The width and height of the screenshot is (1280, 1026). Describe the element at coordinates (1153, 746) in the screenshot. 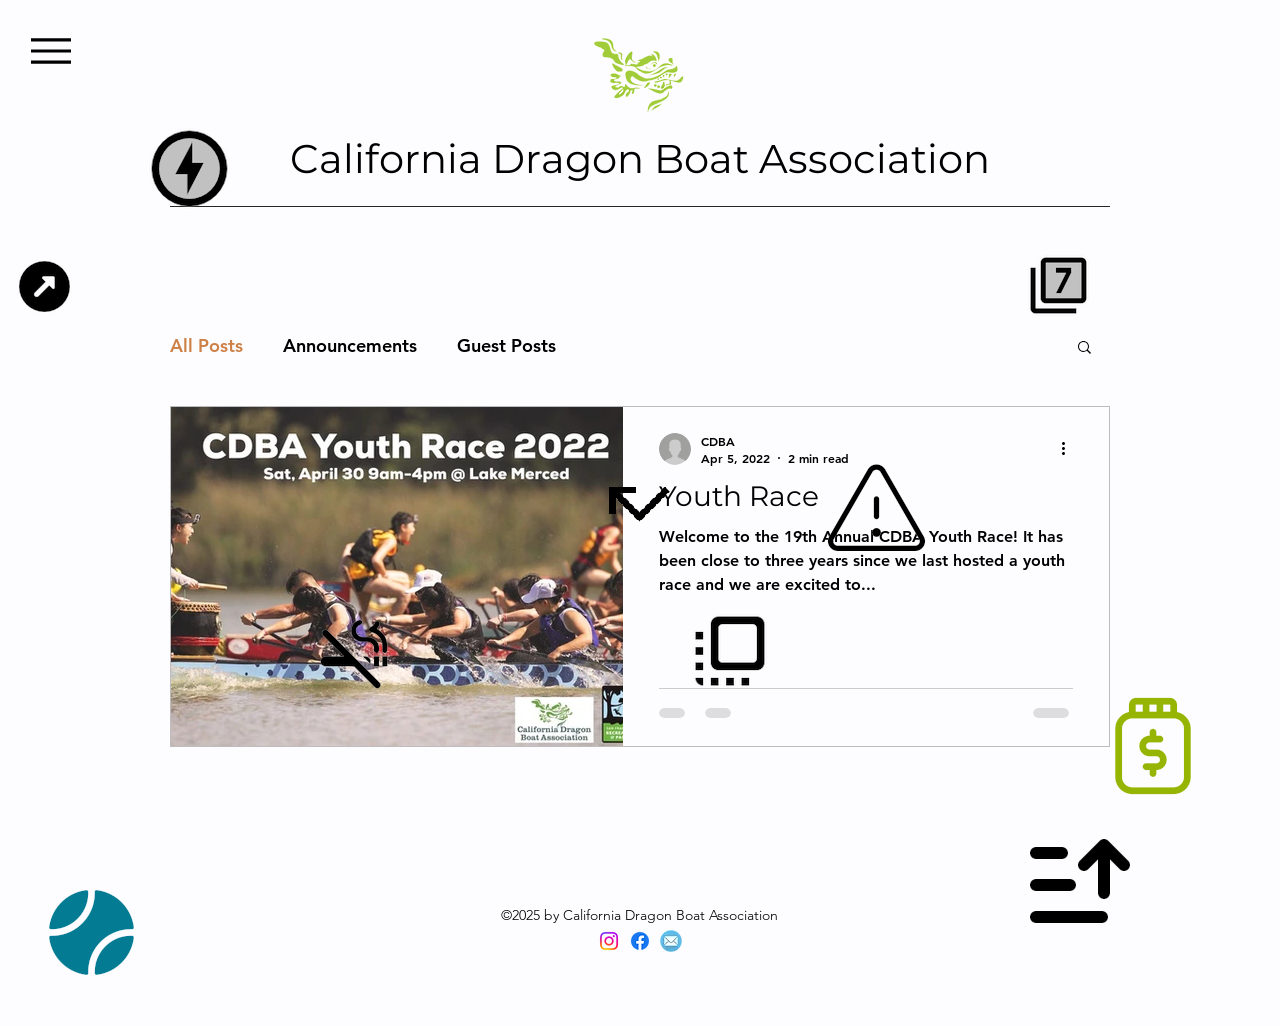

I see `leave a tip or donation` at that location.